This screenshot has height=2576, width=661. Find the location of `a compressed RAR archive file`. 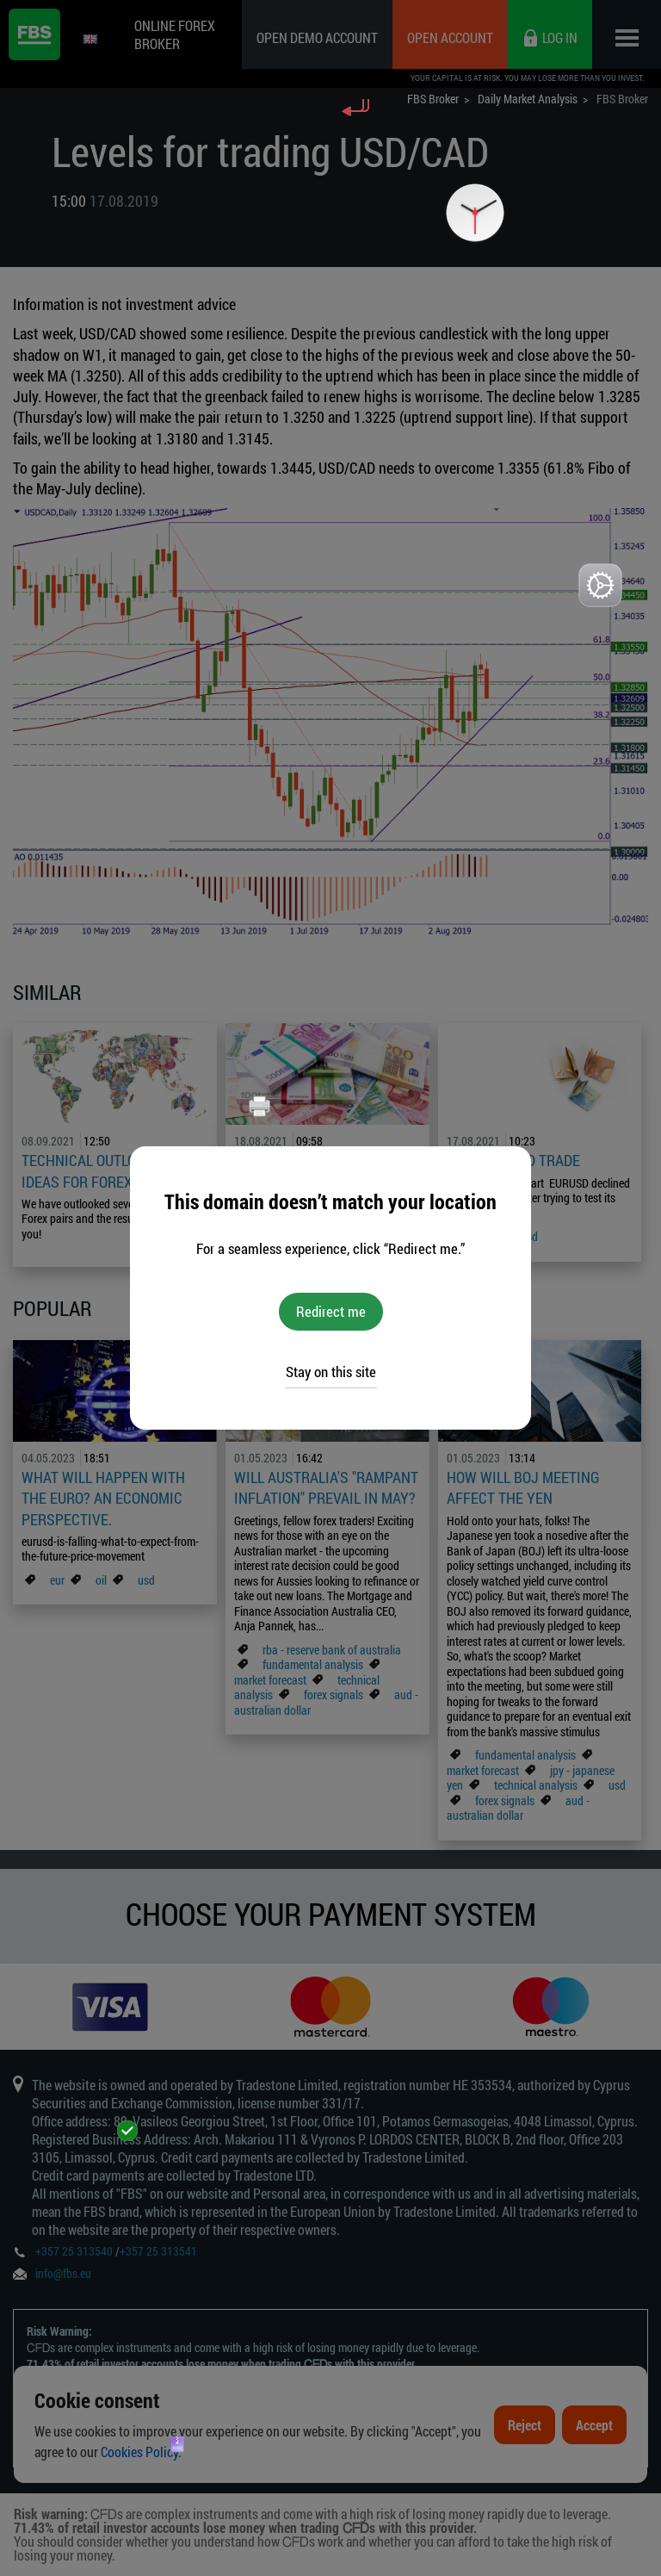

a compressed RAR archive file is located at coordinates (177, 2444).